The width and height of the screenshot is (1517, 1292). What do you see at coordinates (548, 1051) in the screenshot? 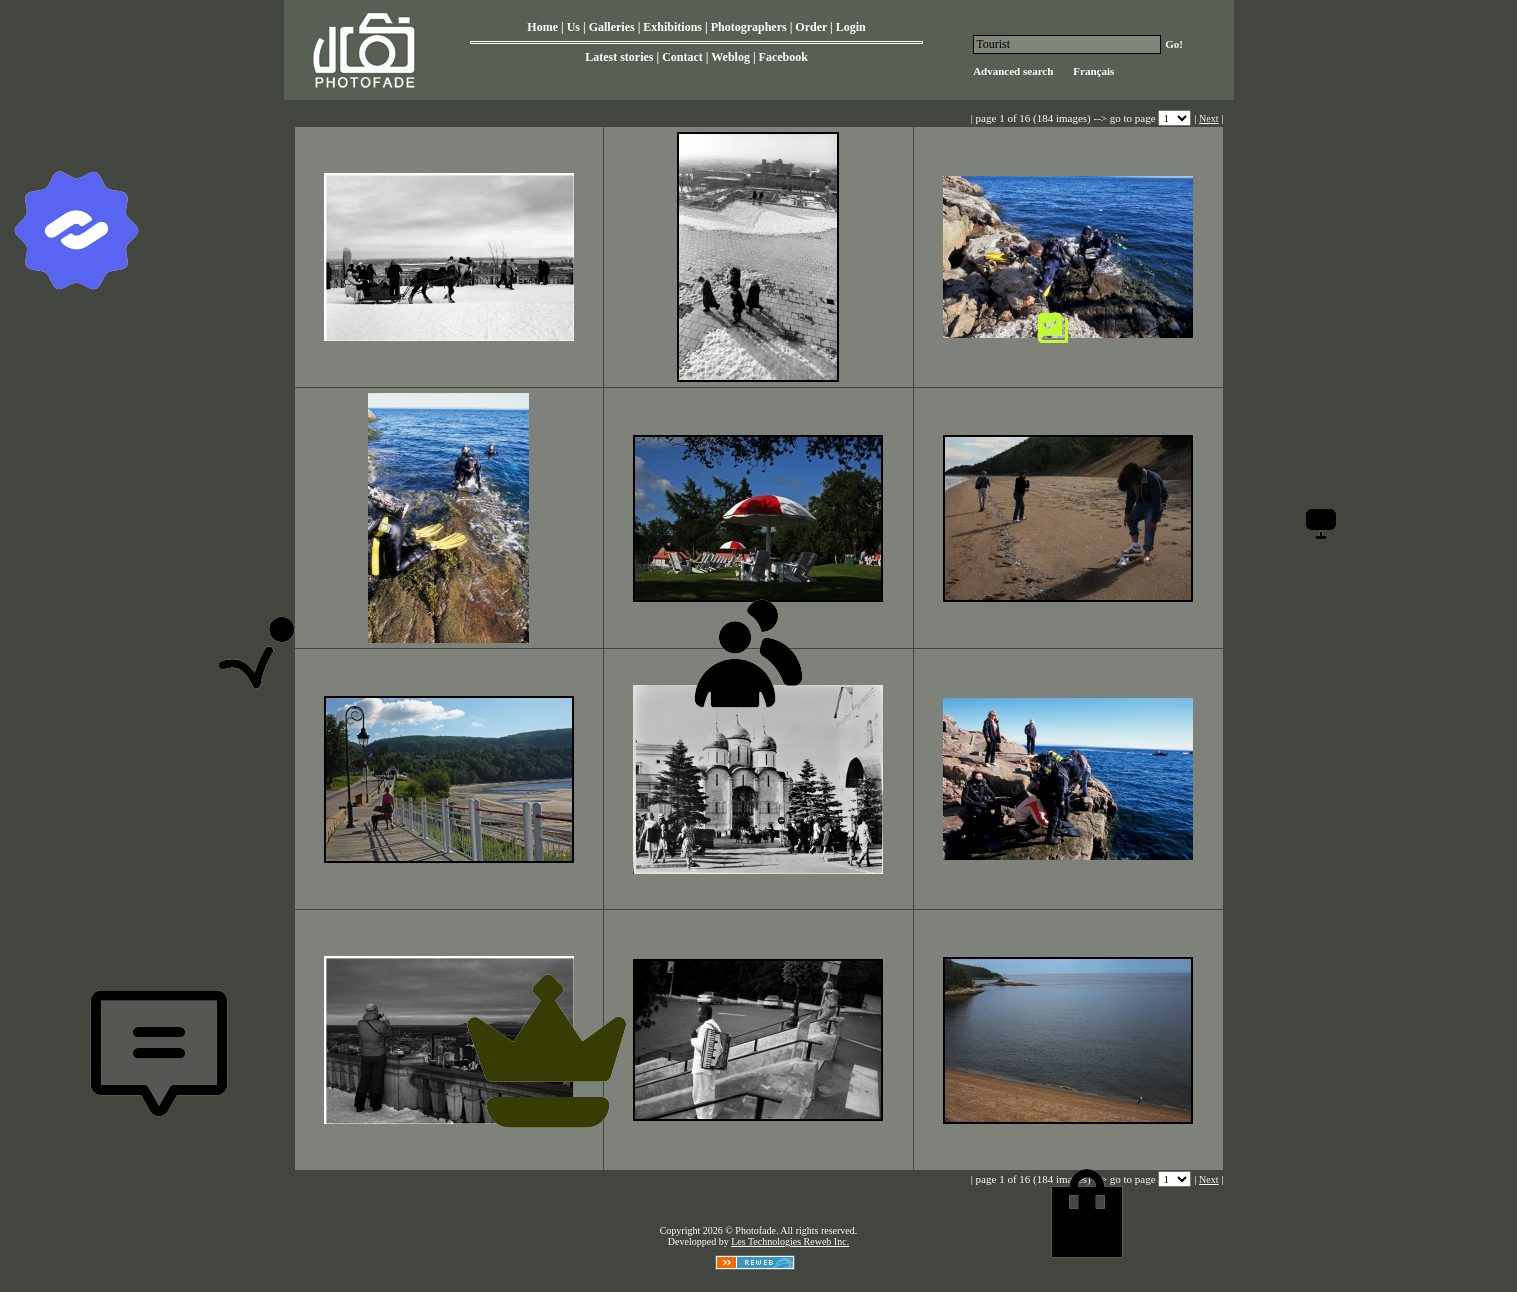
I see `indicates server owner status` at bounding box center [548, 1051].